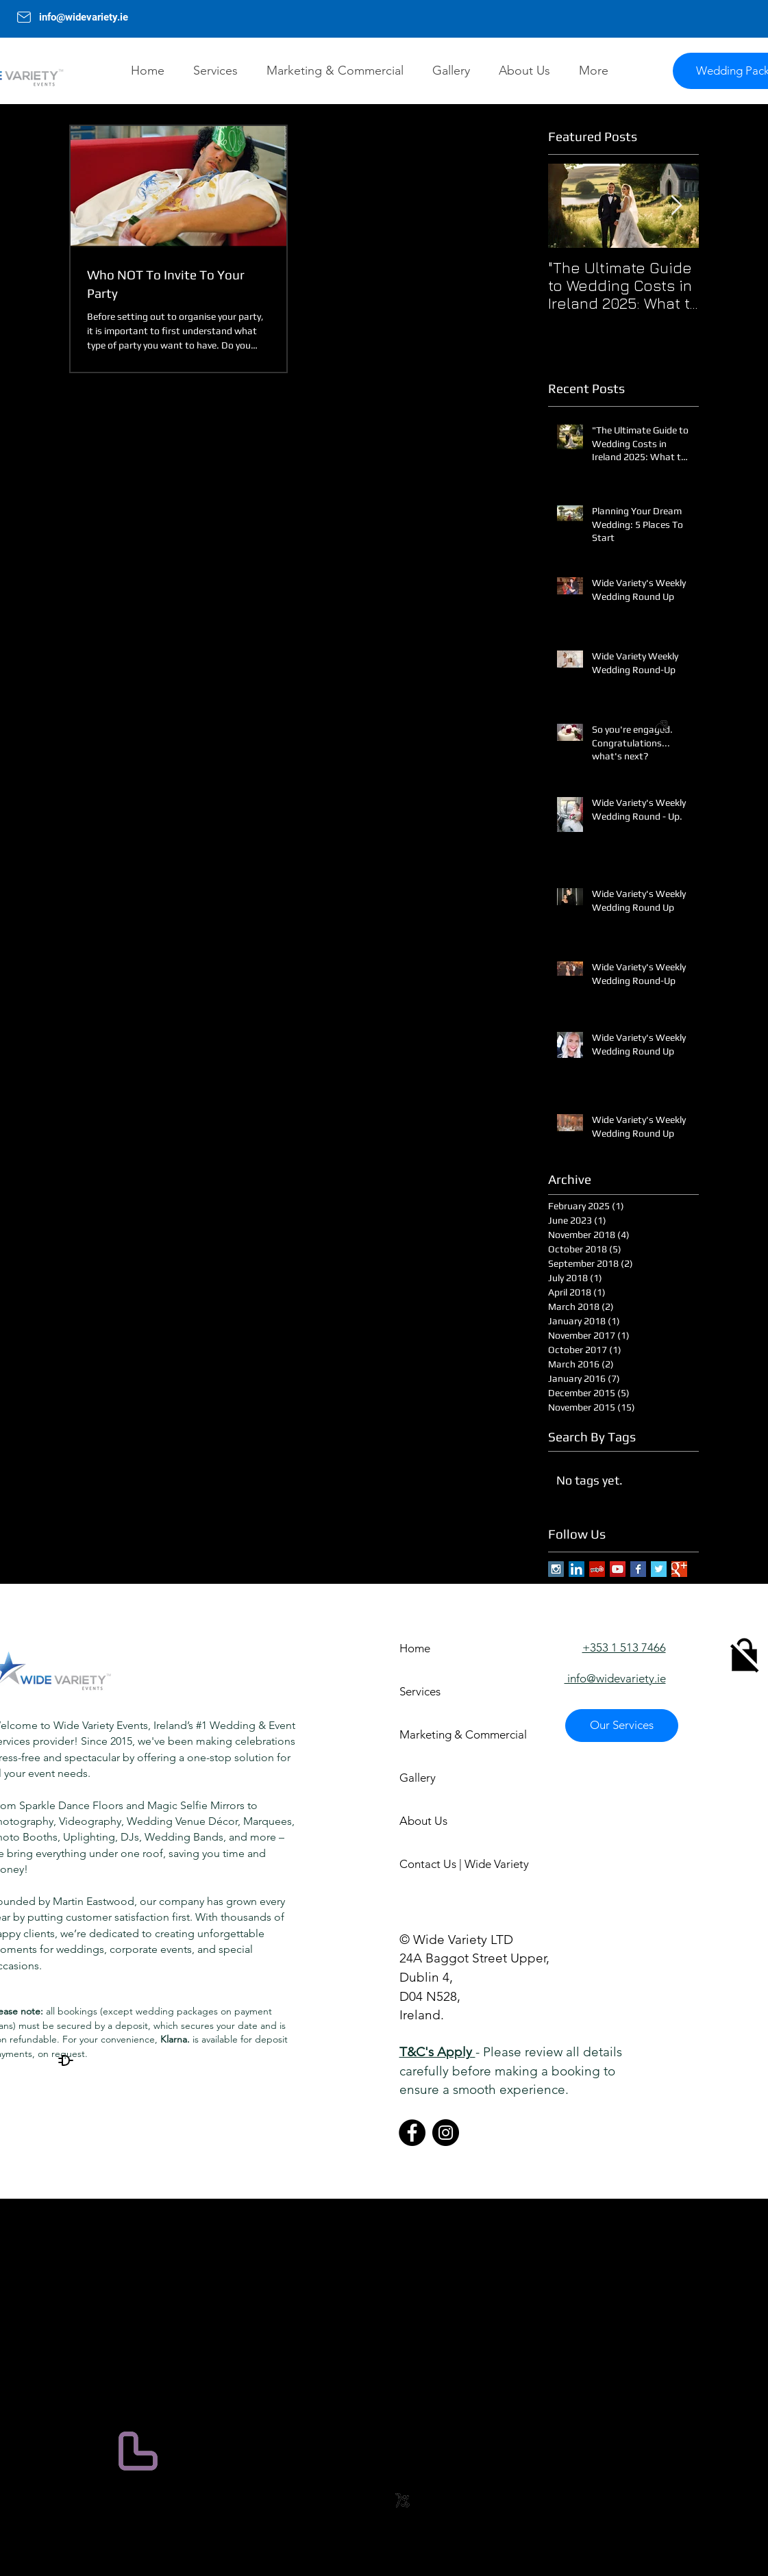 This screenshot has height=2576, width=768. I want to click on represents a logical AND gate in circuit diagrams, so click(66, 2060).